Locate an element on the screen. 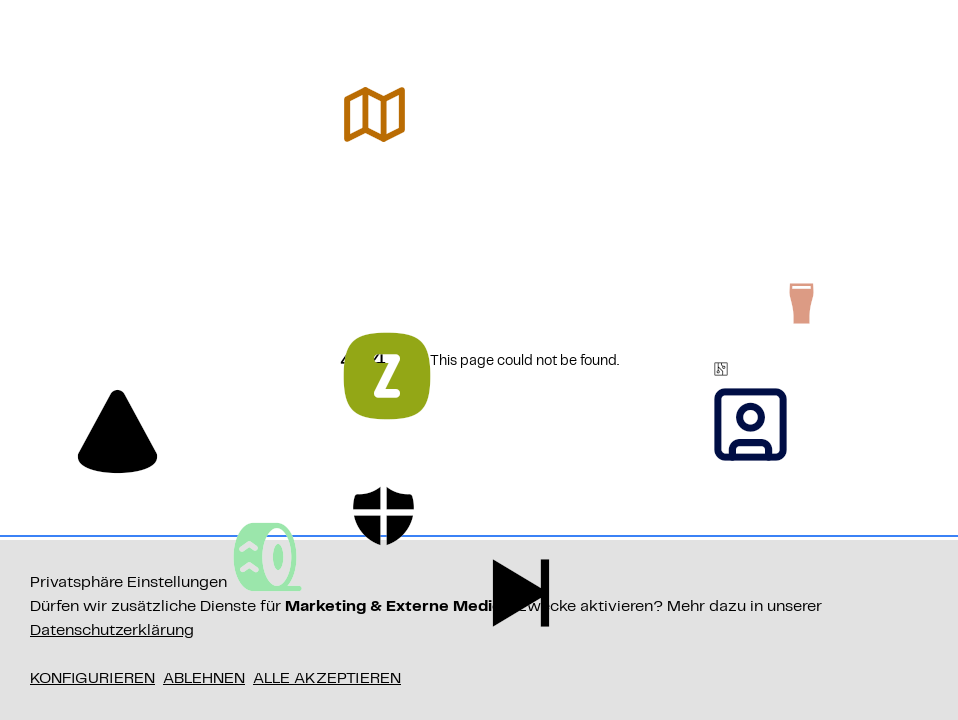 Image resolution: width=958 pixels, height=720 pixels. skip to the next track is located at coordinates (521, 593).